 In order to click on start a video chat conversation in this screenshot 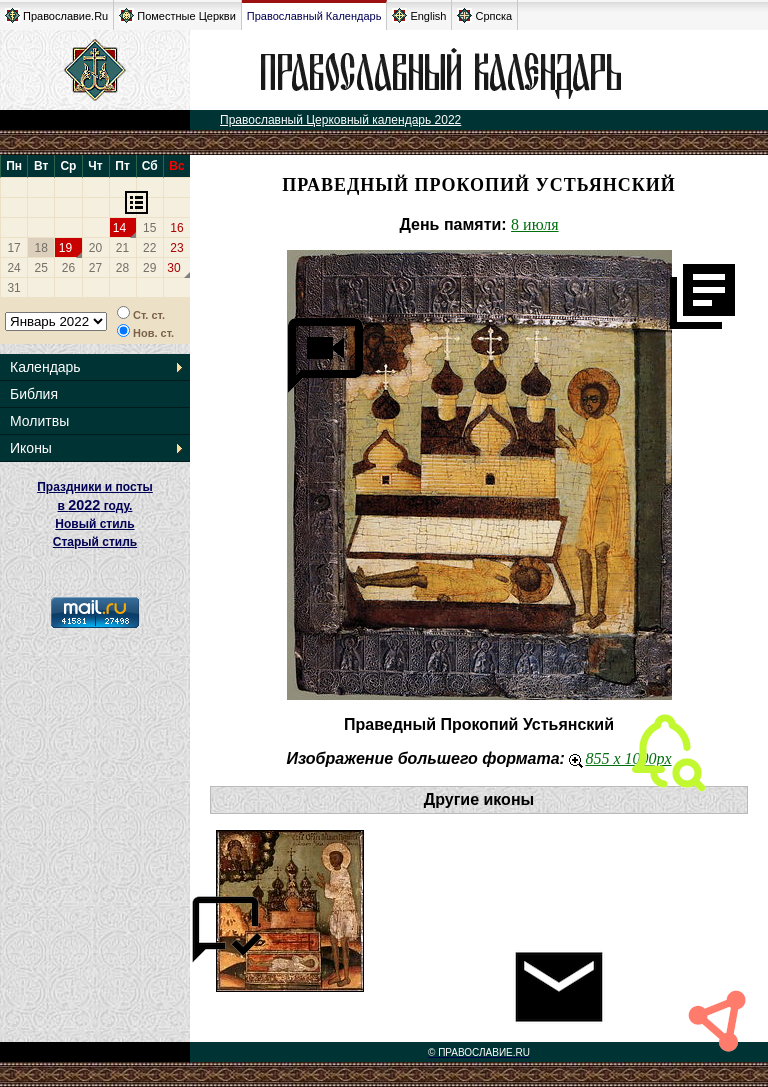, I will do `click(325, 355)`.